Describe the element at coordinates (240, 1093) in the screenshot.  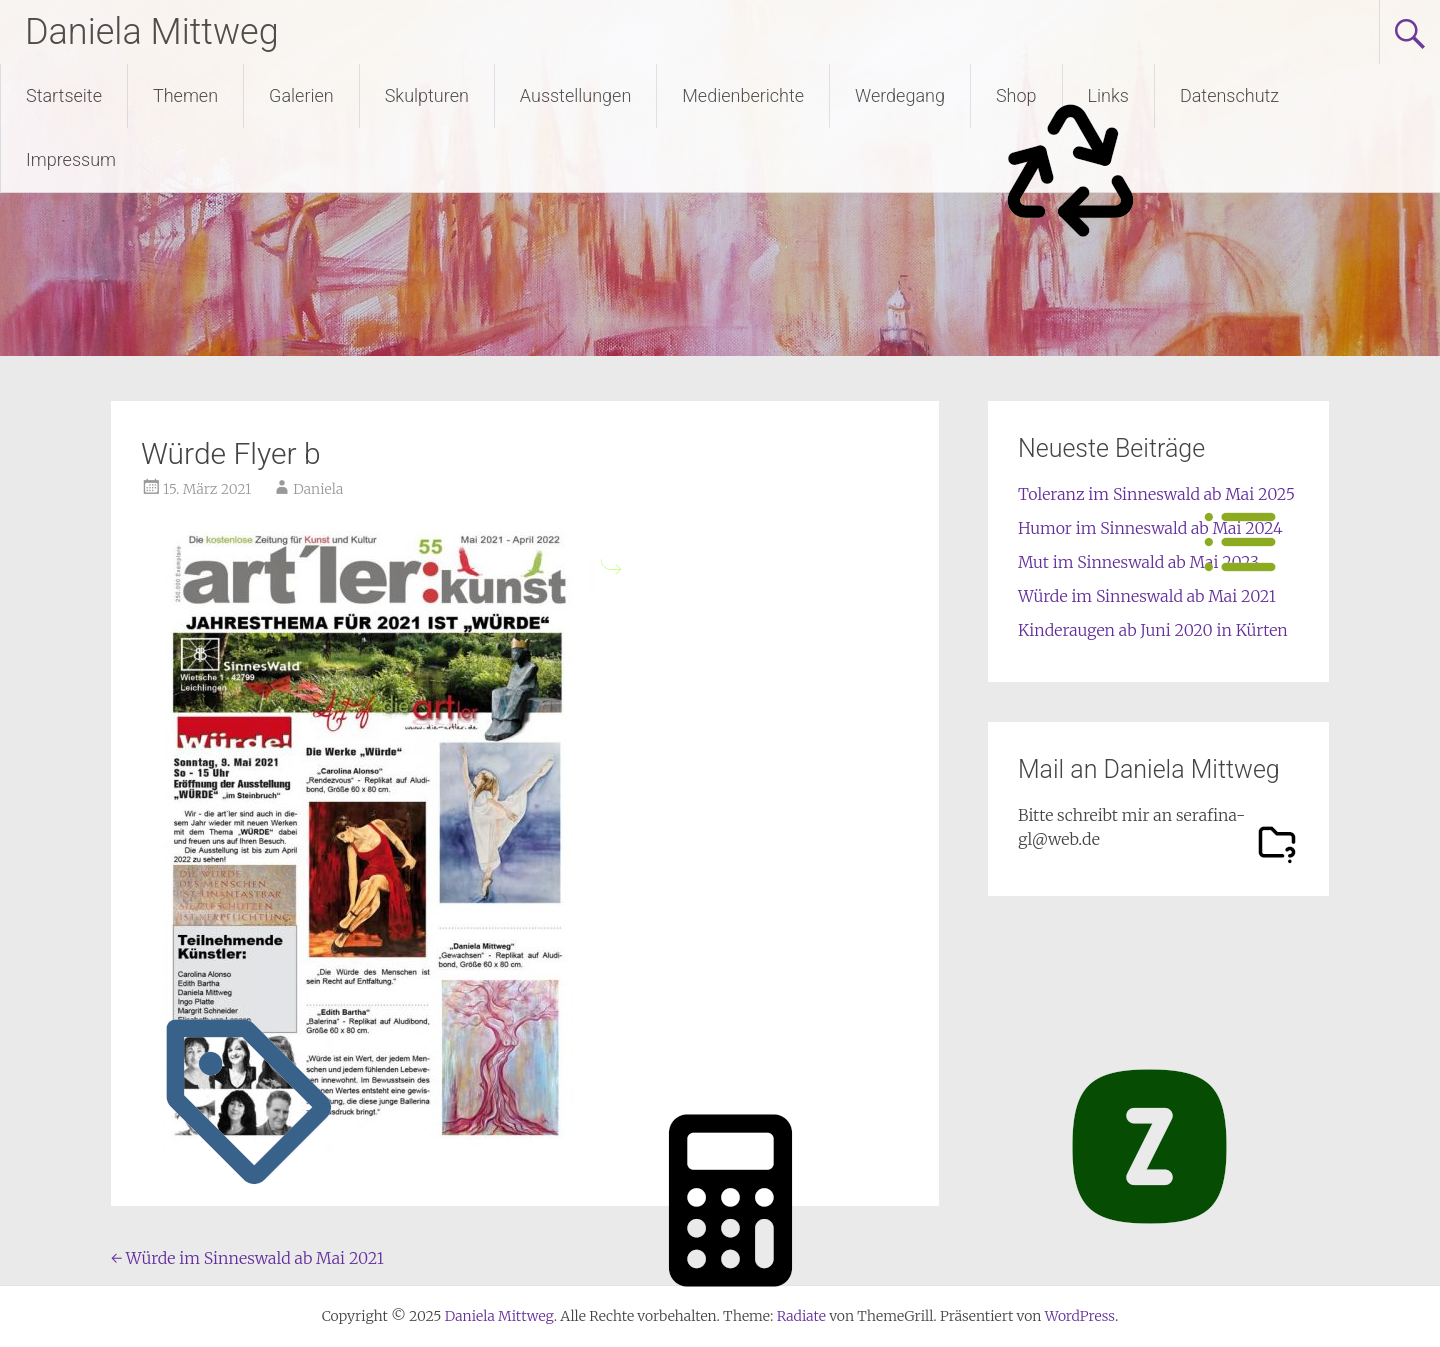
I see `add a tag or label to an item` at that location.